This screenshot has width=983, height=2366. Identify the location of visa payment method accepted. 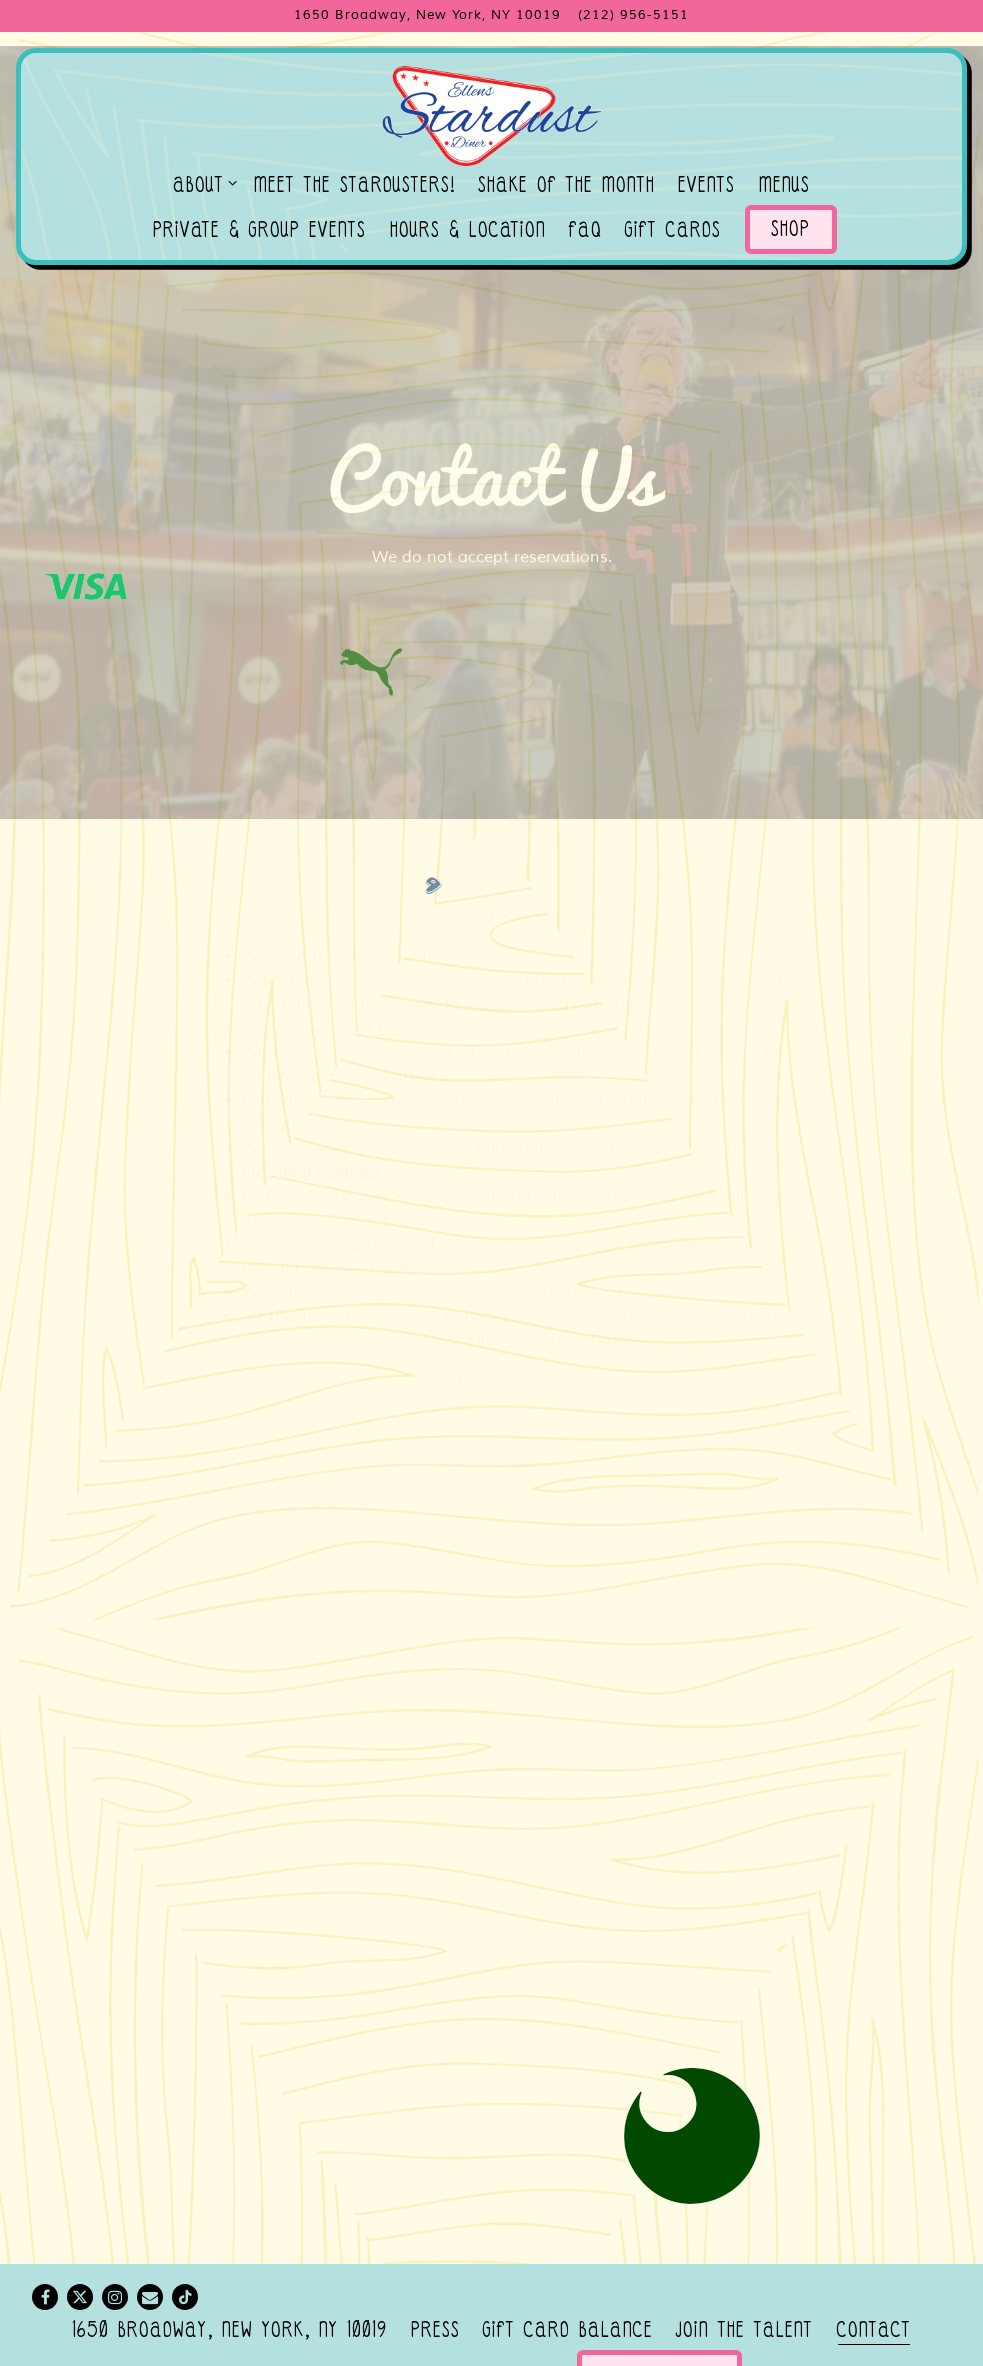
(85, 586).